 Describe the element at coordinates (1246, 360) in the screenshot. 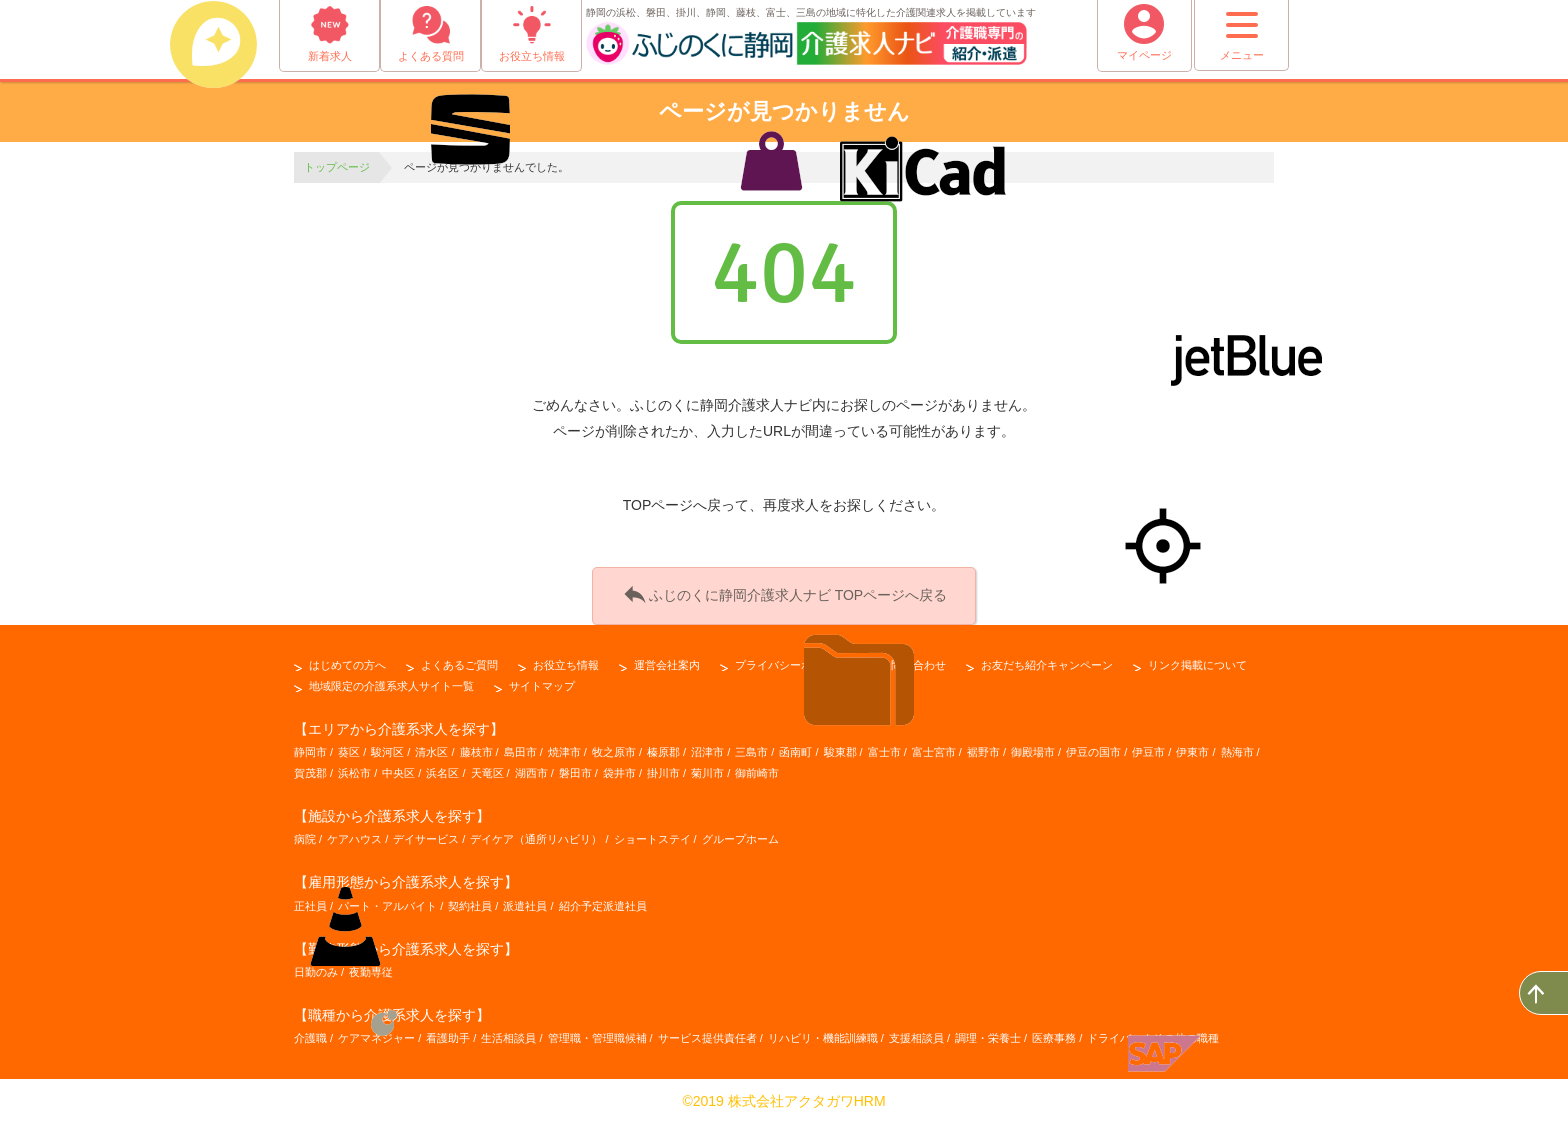

I see `access JetBlue airline services` at that location.